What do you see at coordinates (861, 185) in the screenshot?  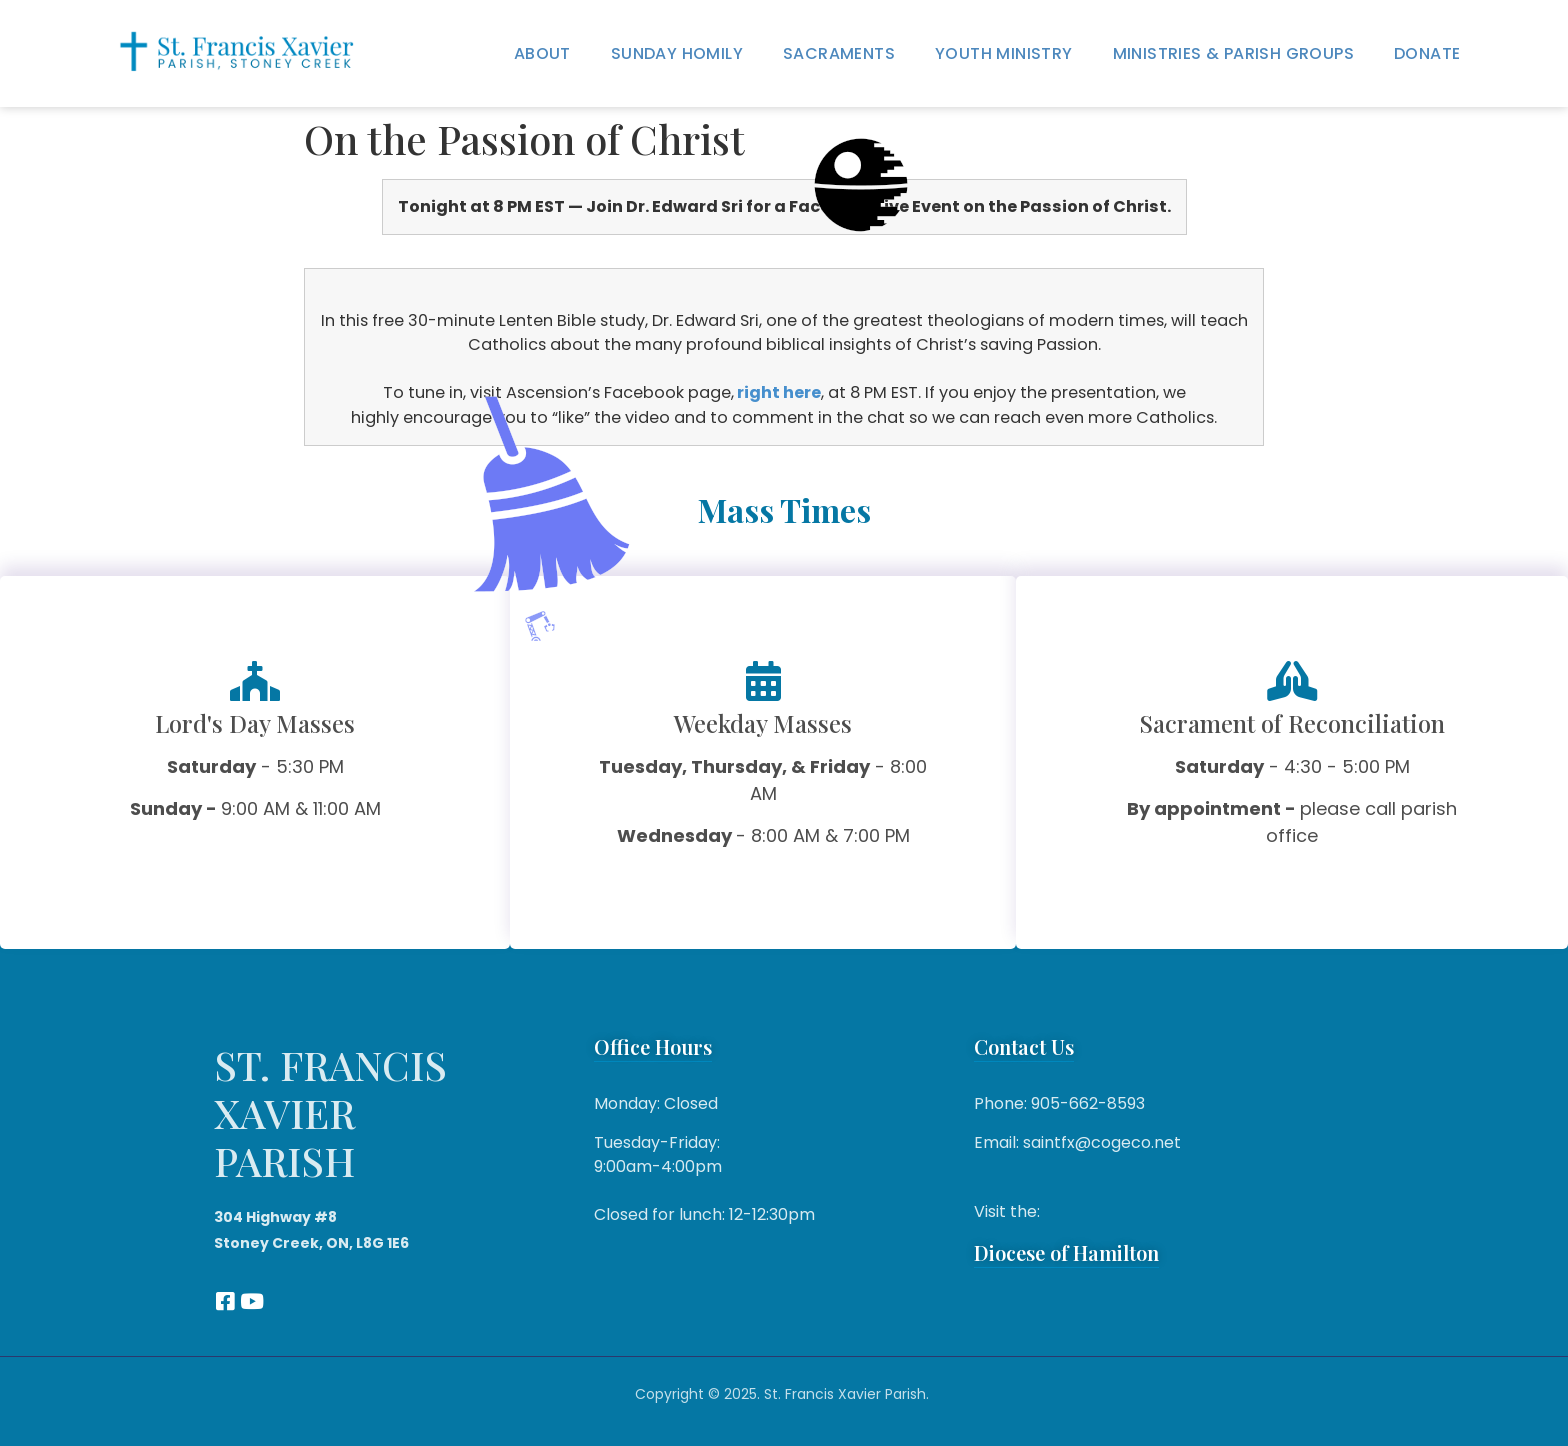 I see `Death Star icon from Star Wars franchise` at bounding box center [861, 185].